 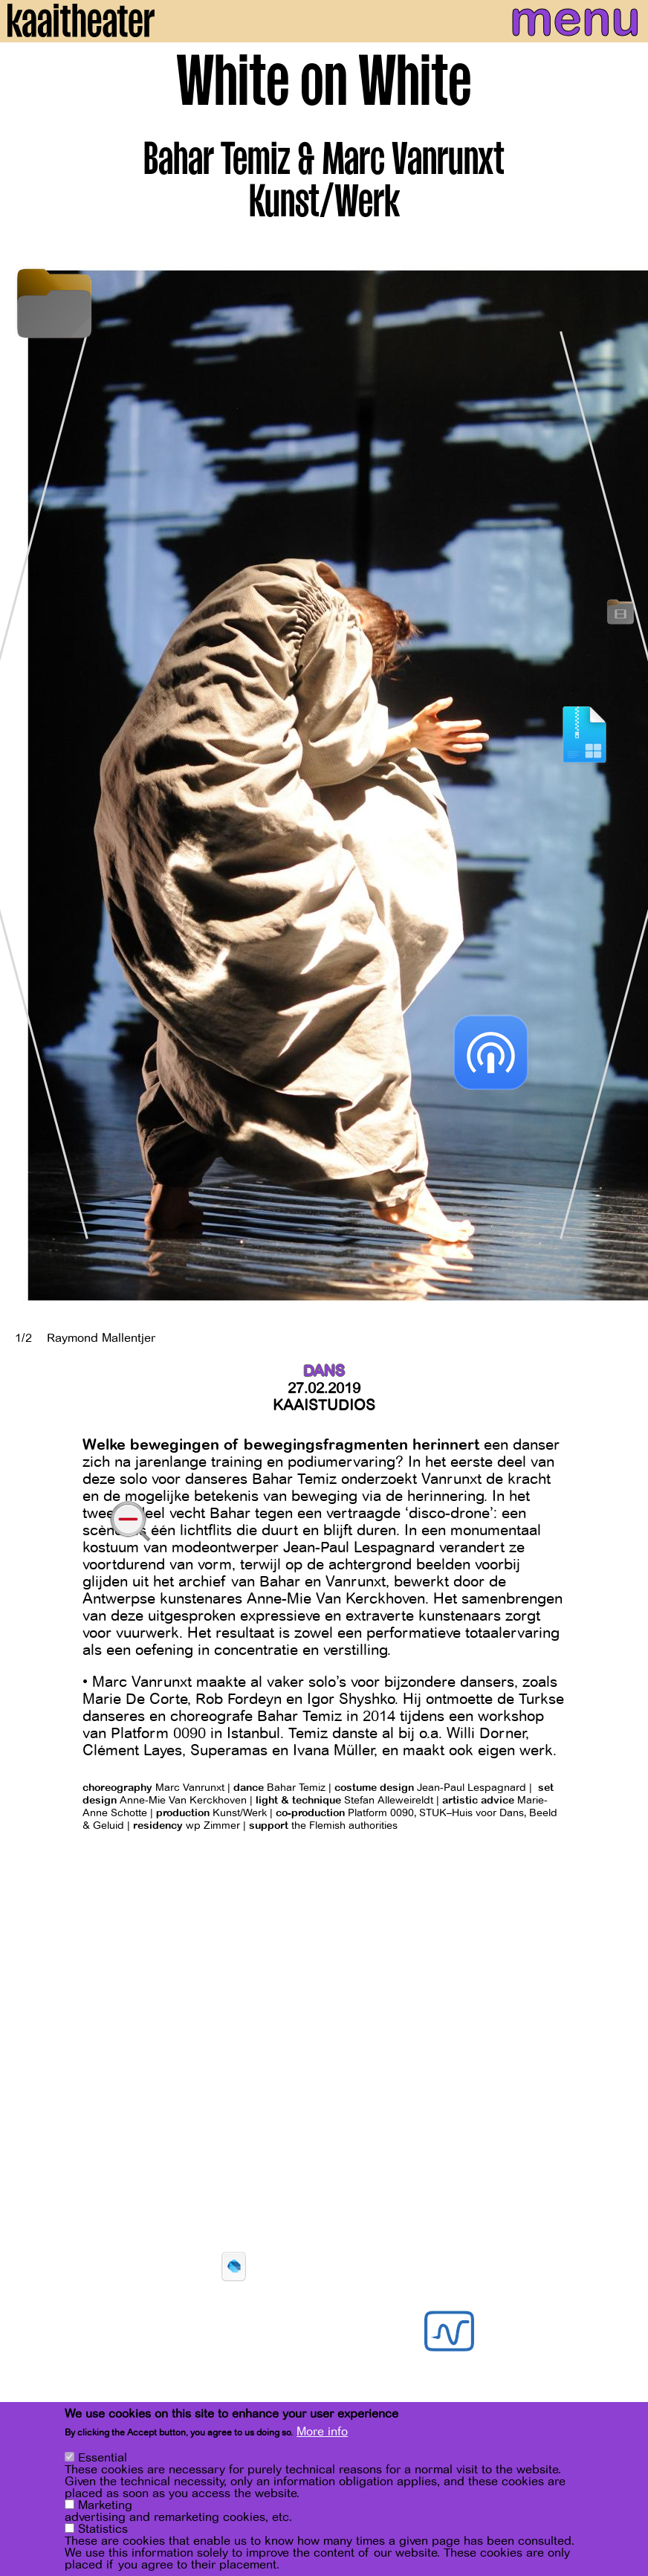 What do you see at coordinates (130, 1521) in the screenshot?
I see `zoom out to see more content` at bounding box center [130, 1521].